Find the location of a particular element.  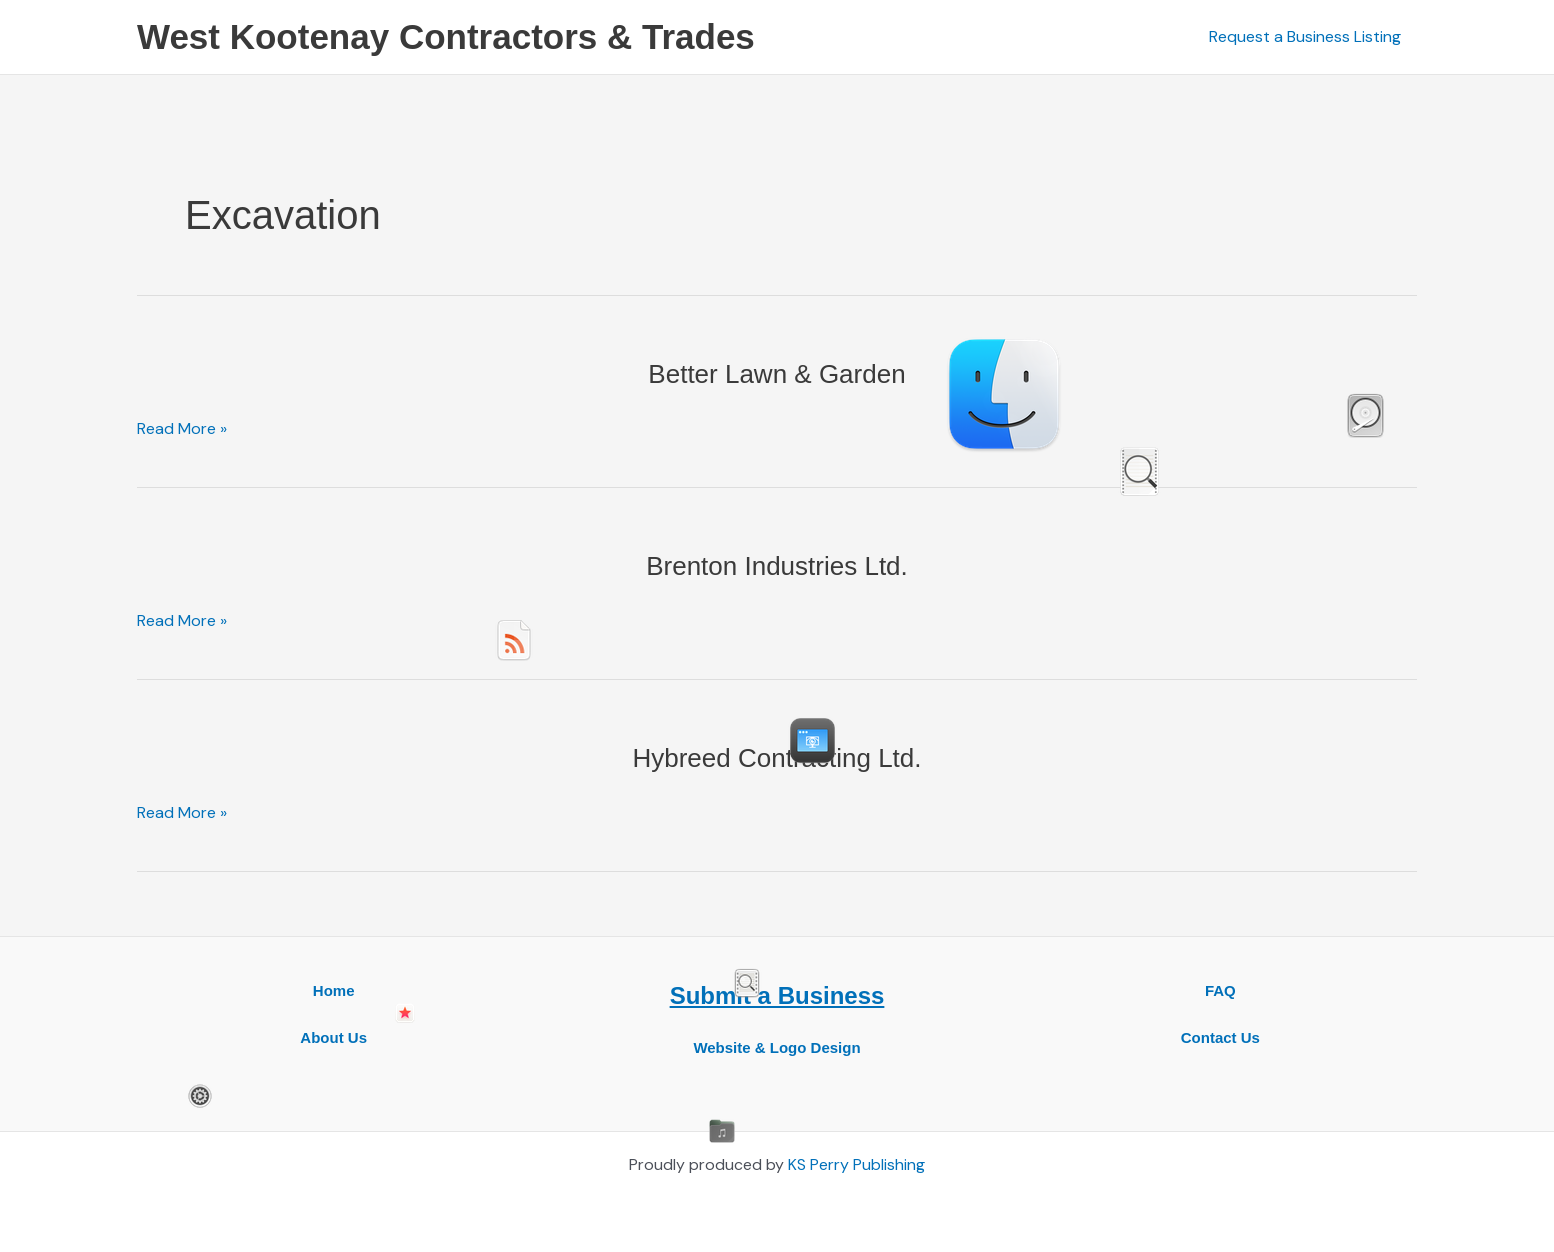

open your music folder is located at coordinates (722, 1131).